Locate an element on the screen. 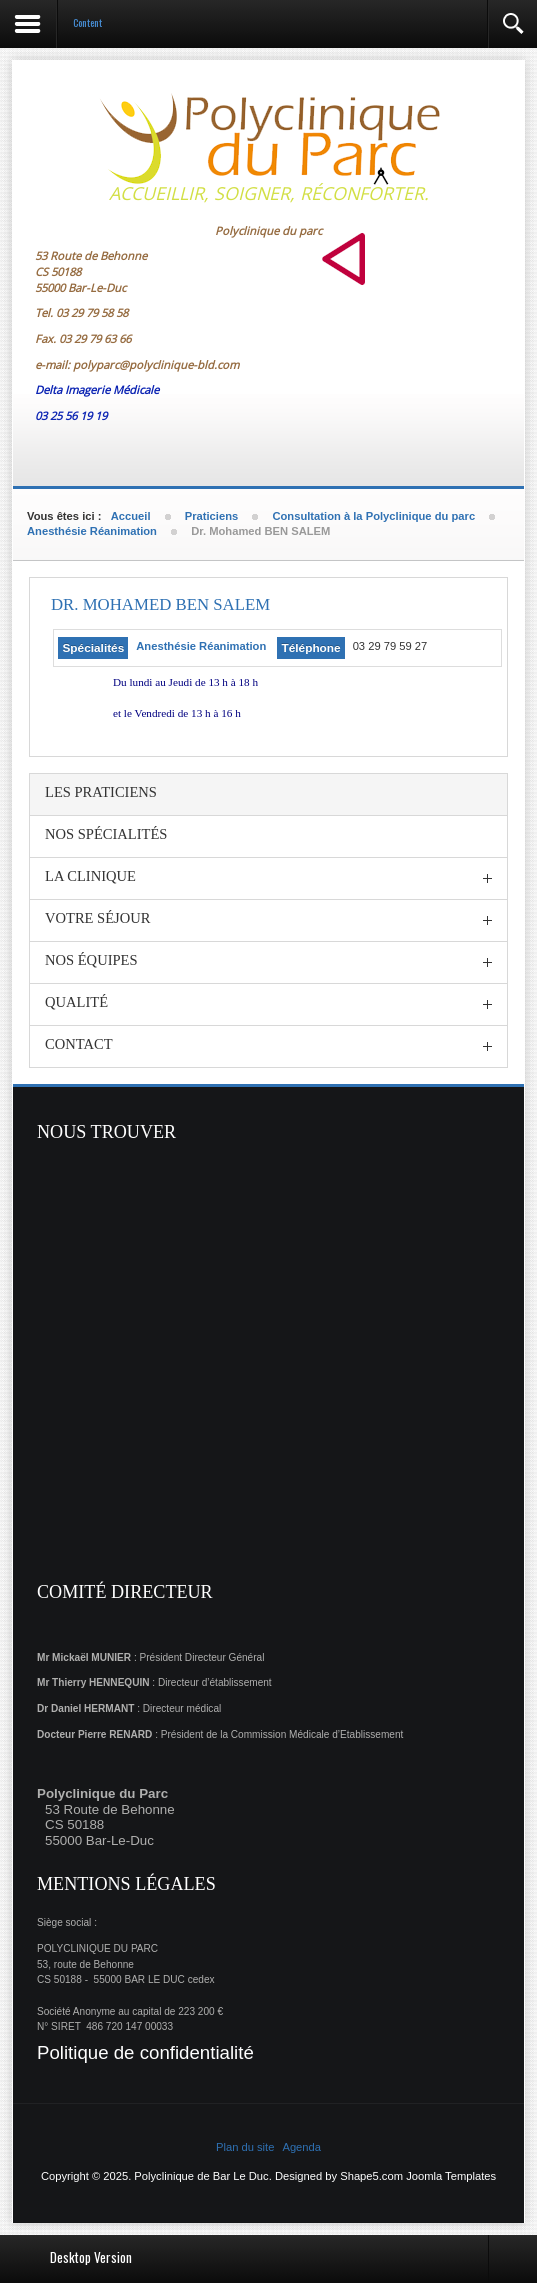  access drawing or design tools is located at coordinates (381, 176).